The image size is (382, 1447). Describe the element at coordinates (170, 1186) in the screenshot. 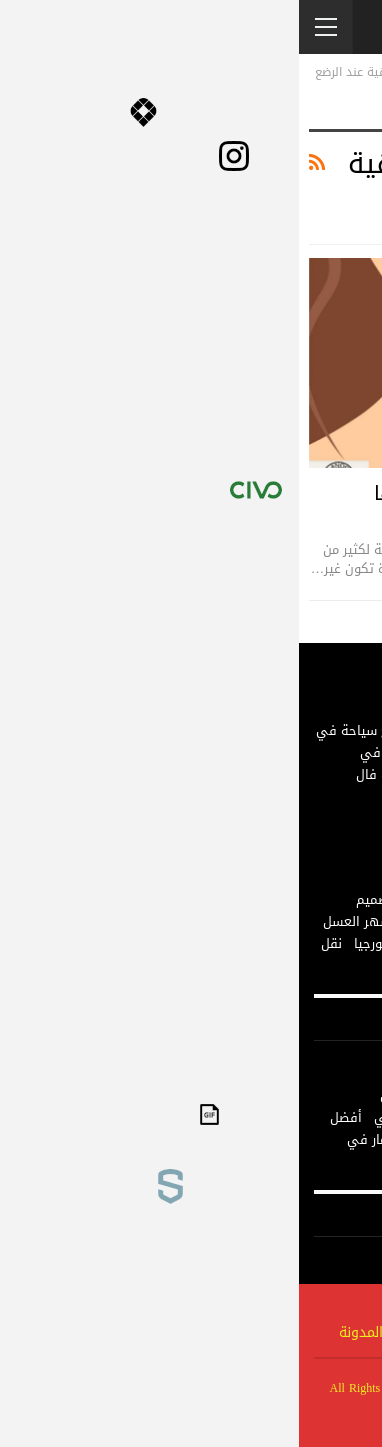

I see `symphony messaging platform logo` at that location.